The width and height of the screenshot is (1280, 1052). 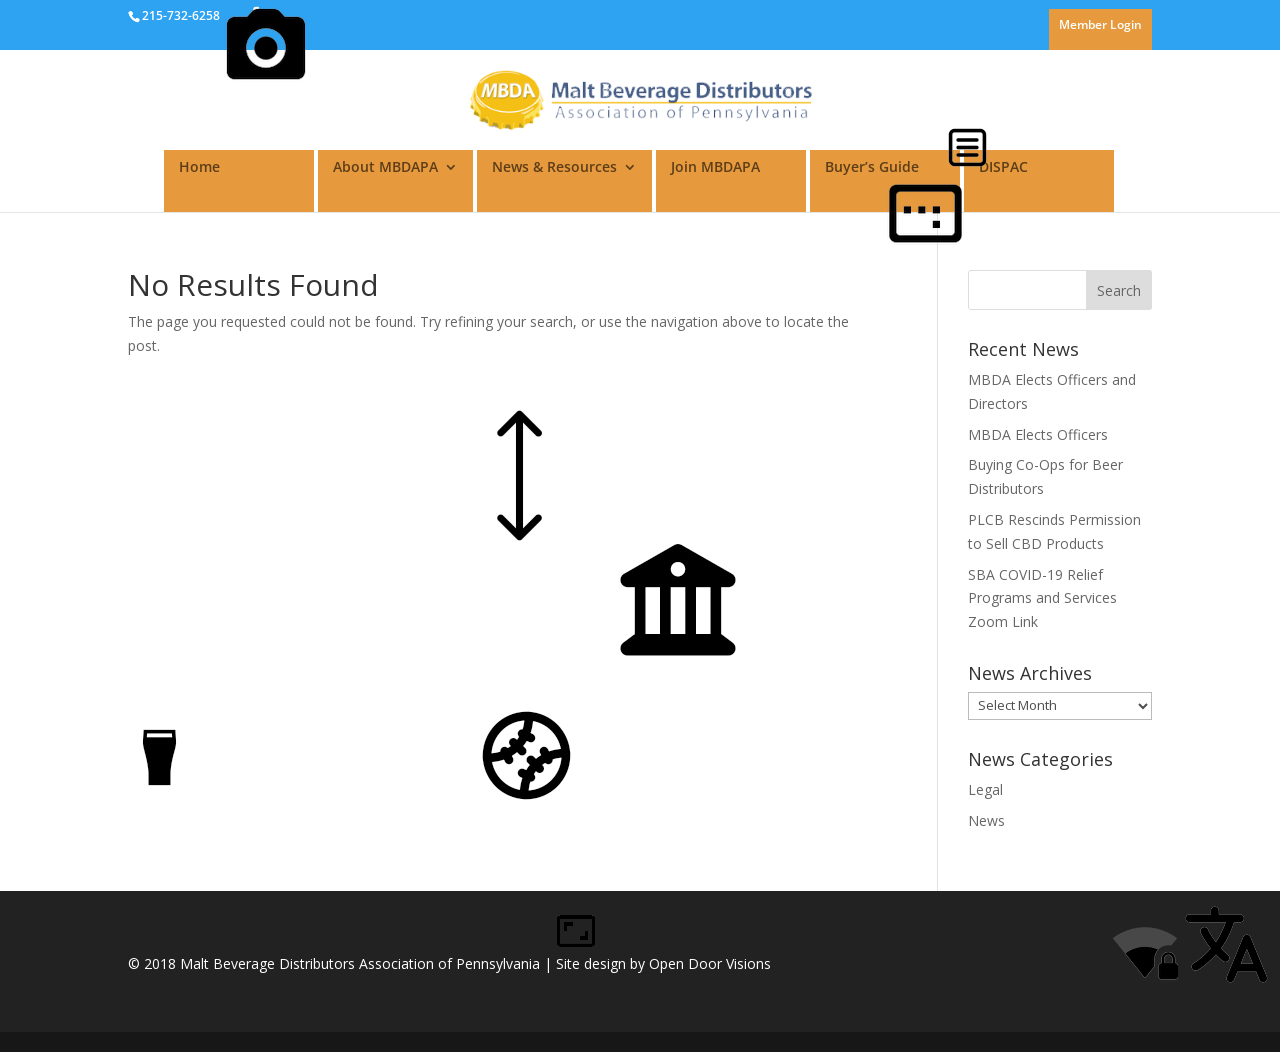 I want to click on adjust aspect ratio settings, so click(x=576, y=931).